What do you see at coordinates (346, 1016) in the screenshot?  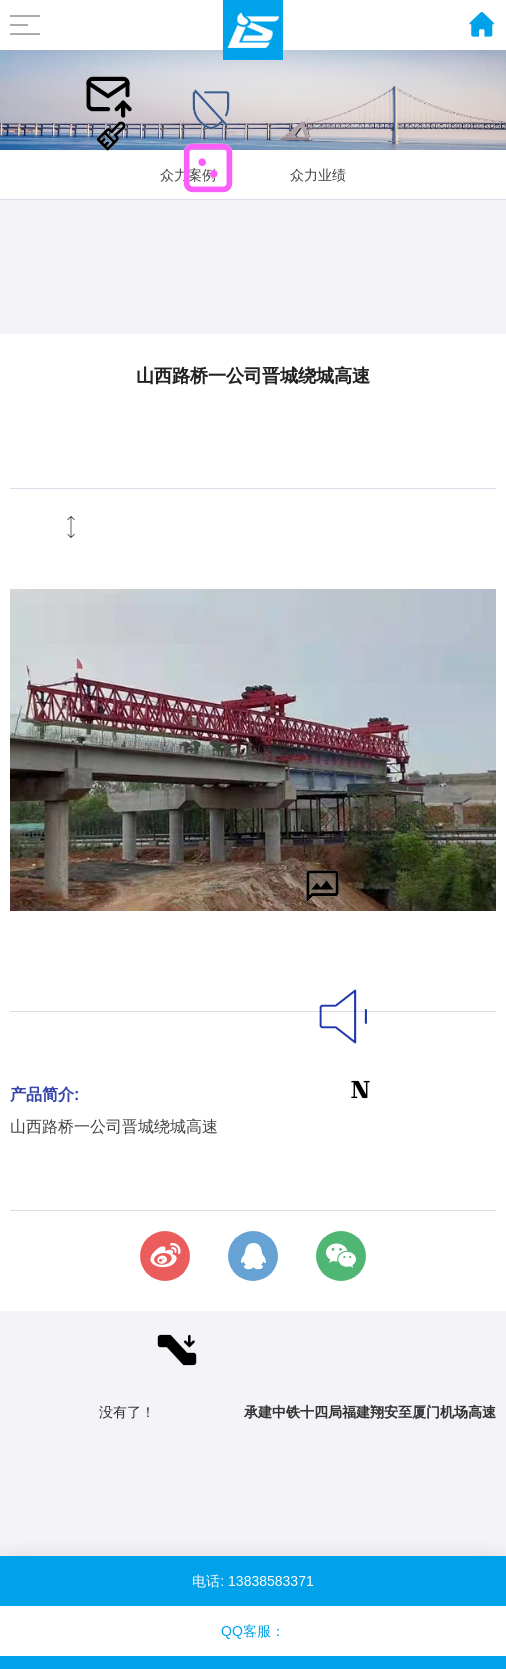 I see `adjust volume to low level` at bounding box center [346, 1016].